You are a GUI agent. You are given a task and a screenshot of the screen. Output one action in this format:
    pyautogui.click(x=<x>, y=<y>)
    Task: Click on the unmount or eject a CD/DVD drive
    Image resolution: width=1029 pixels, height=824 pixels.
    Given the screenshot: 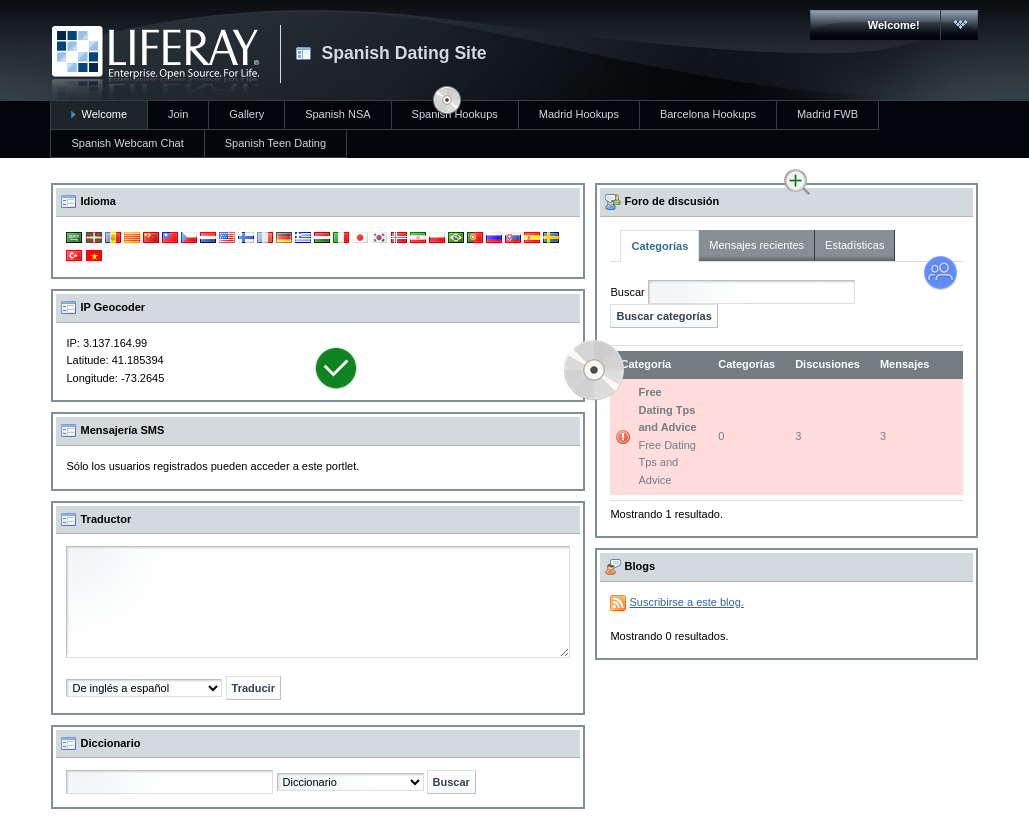 What is the action you would take?
    pyautogui.click(x=447, y=100)
    